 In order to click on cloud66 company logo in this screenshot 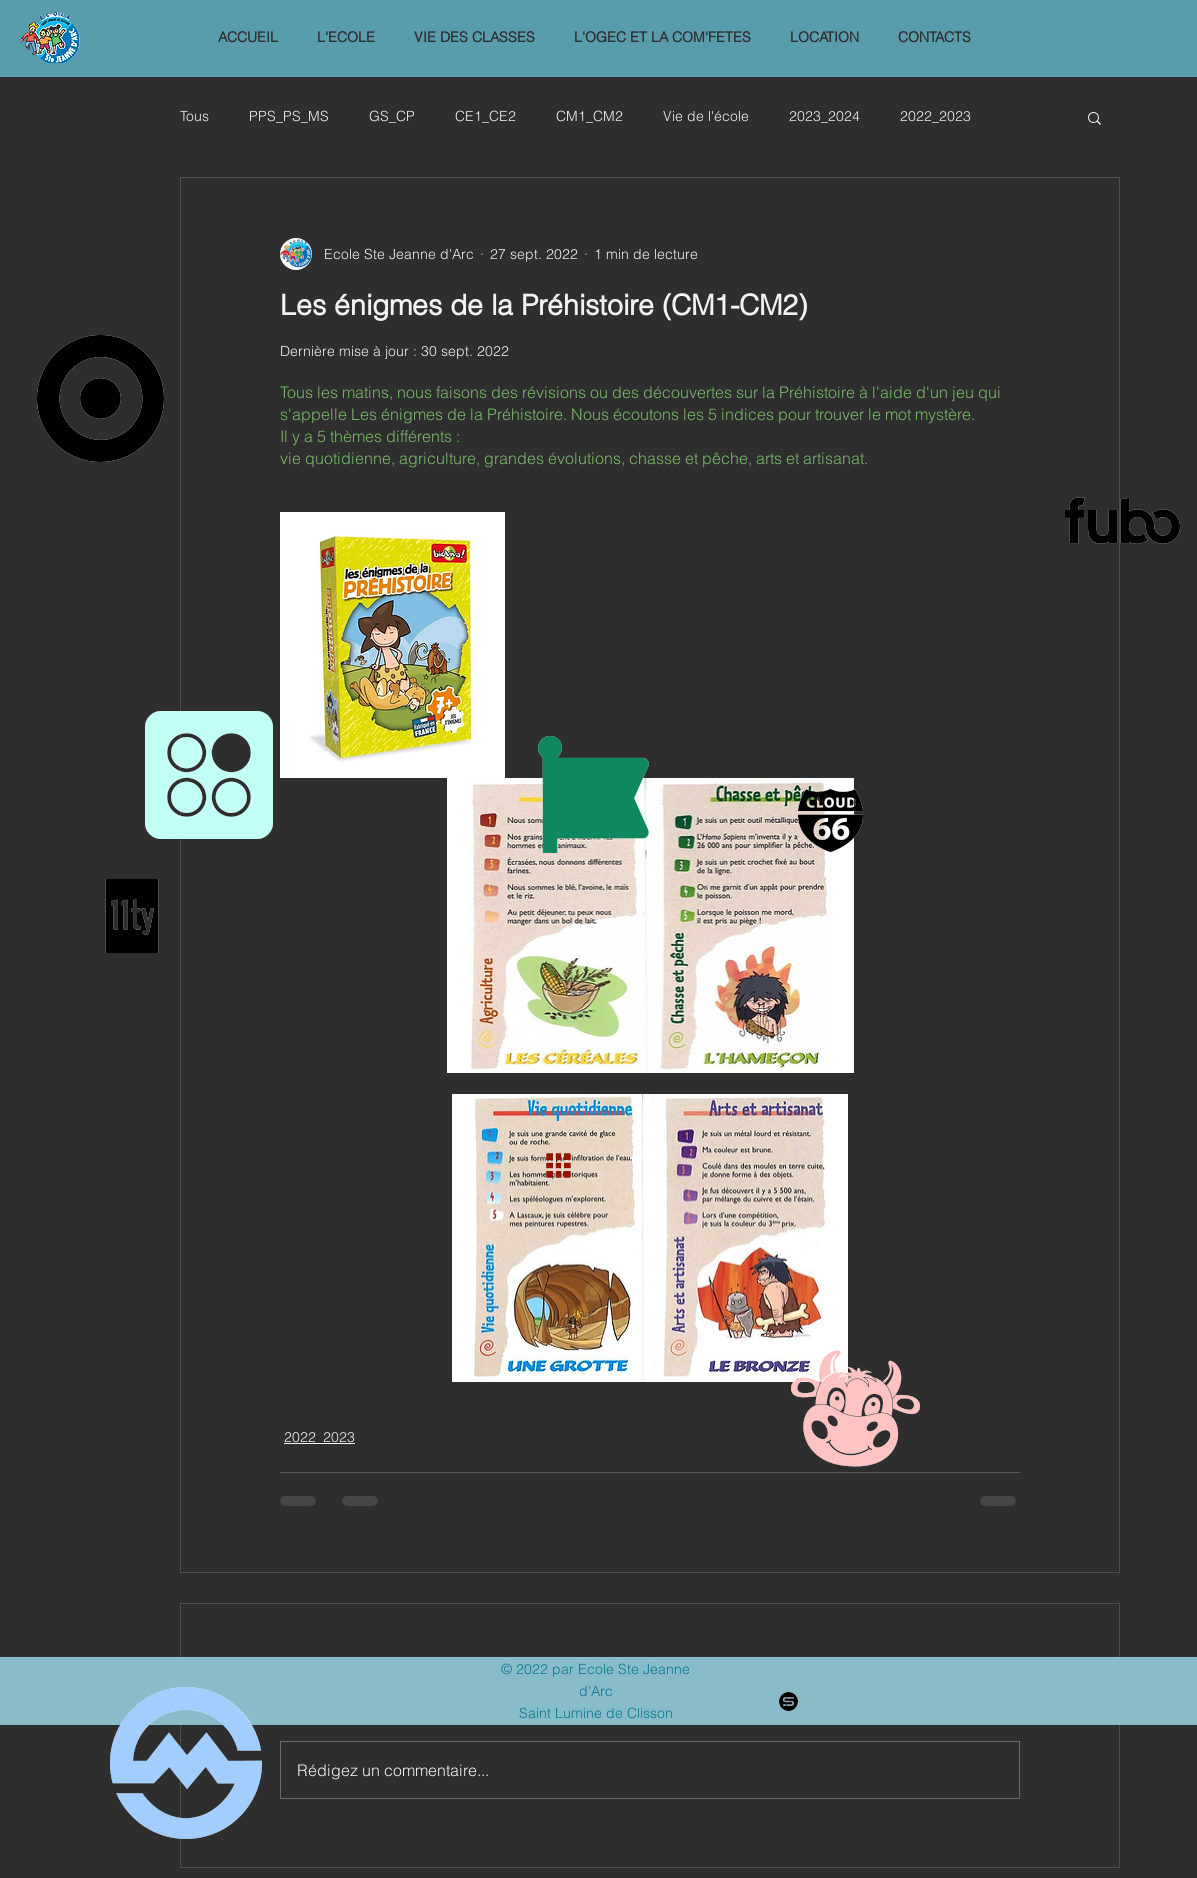, I will do `click(830, 820)`.